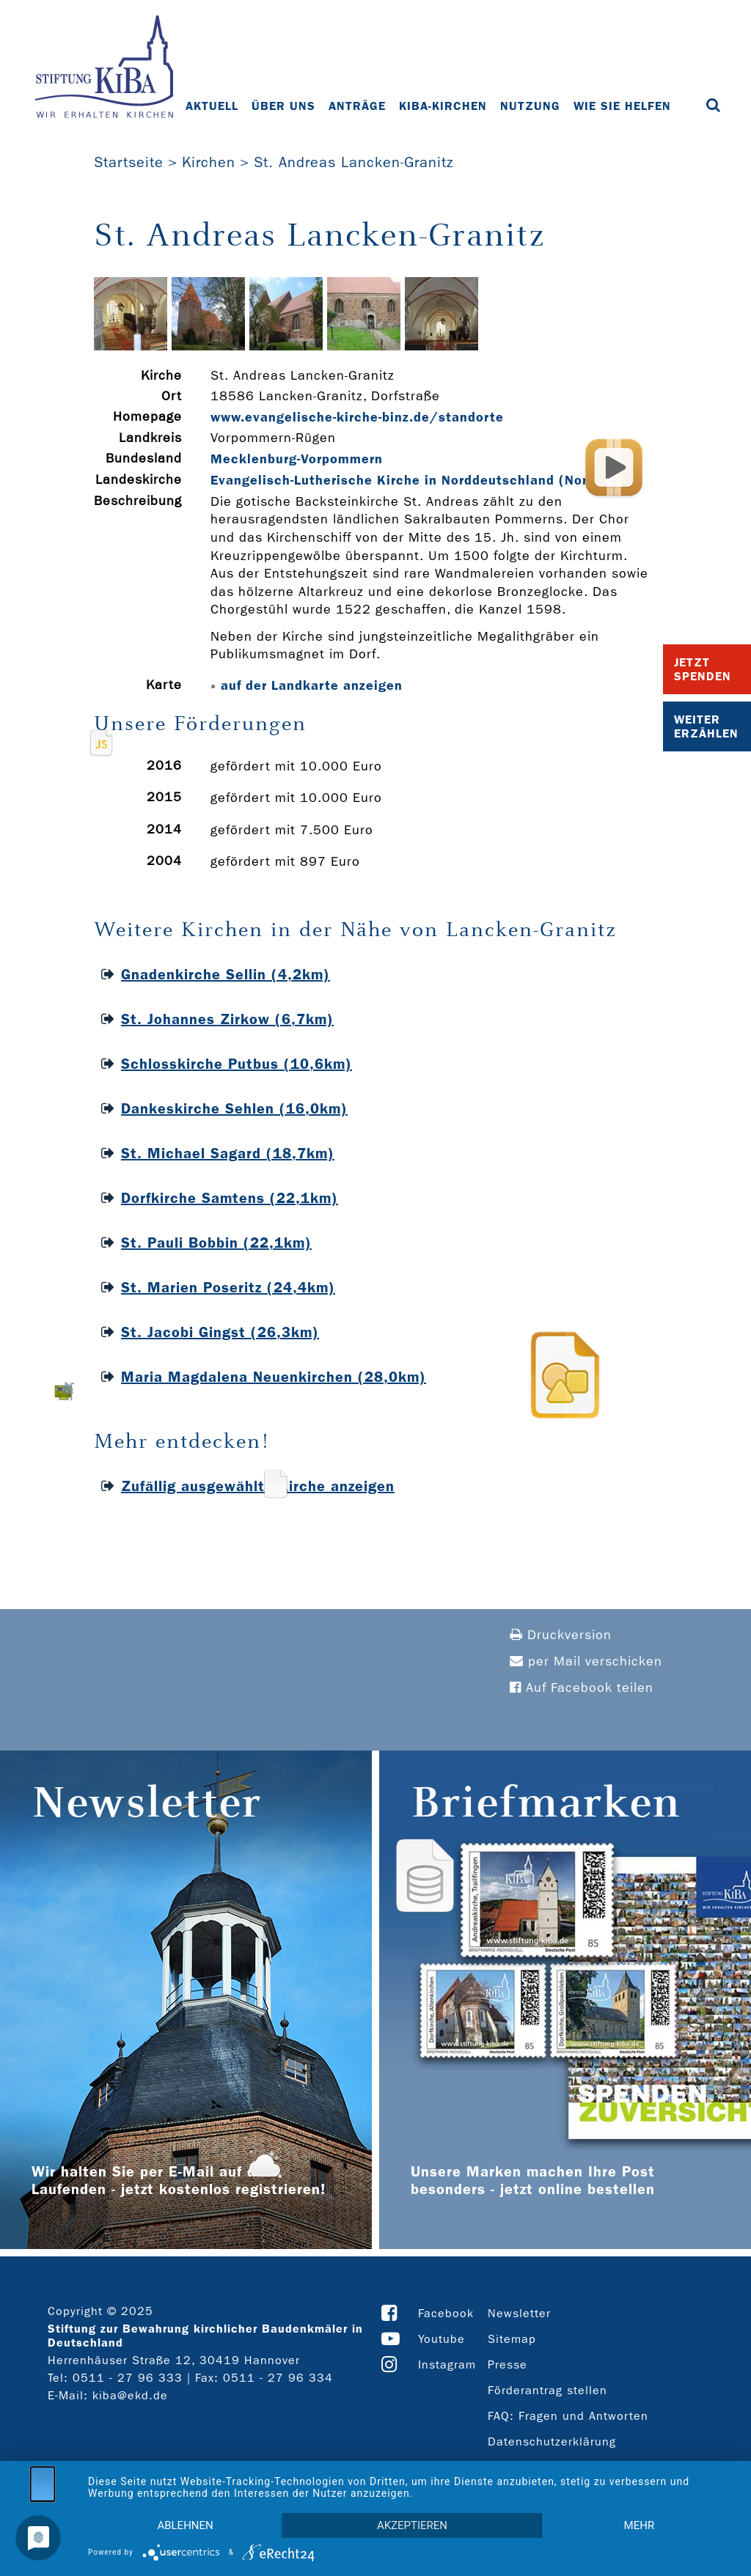  I want to click on an empty or blank file with no content, so click(276, 1484).